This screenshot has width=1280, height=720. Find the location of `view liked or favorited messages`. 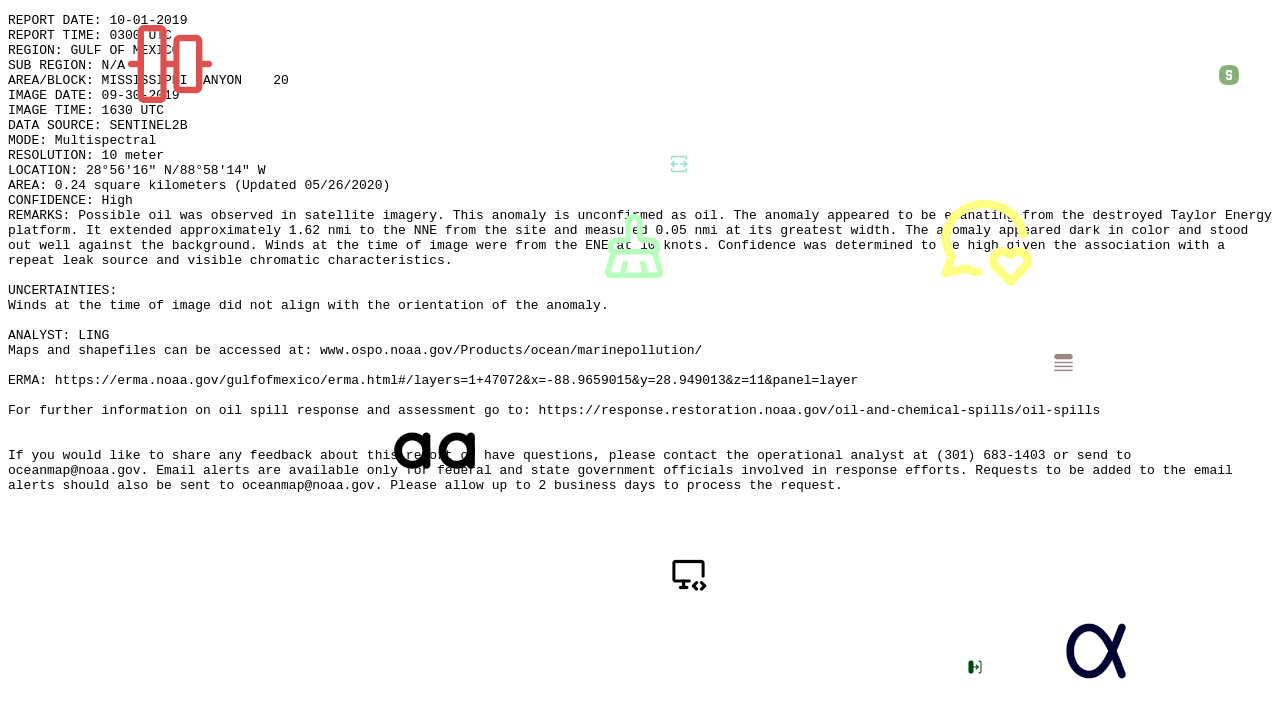

view liked or favorited messages is located at coordinates (984, 238).